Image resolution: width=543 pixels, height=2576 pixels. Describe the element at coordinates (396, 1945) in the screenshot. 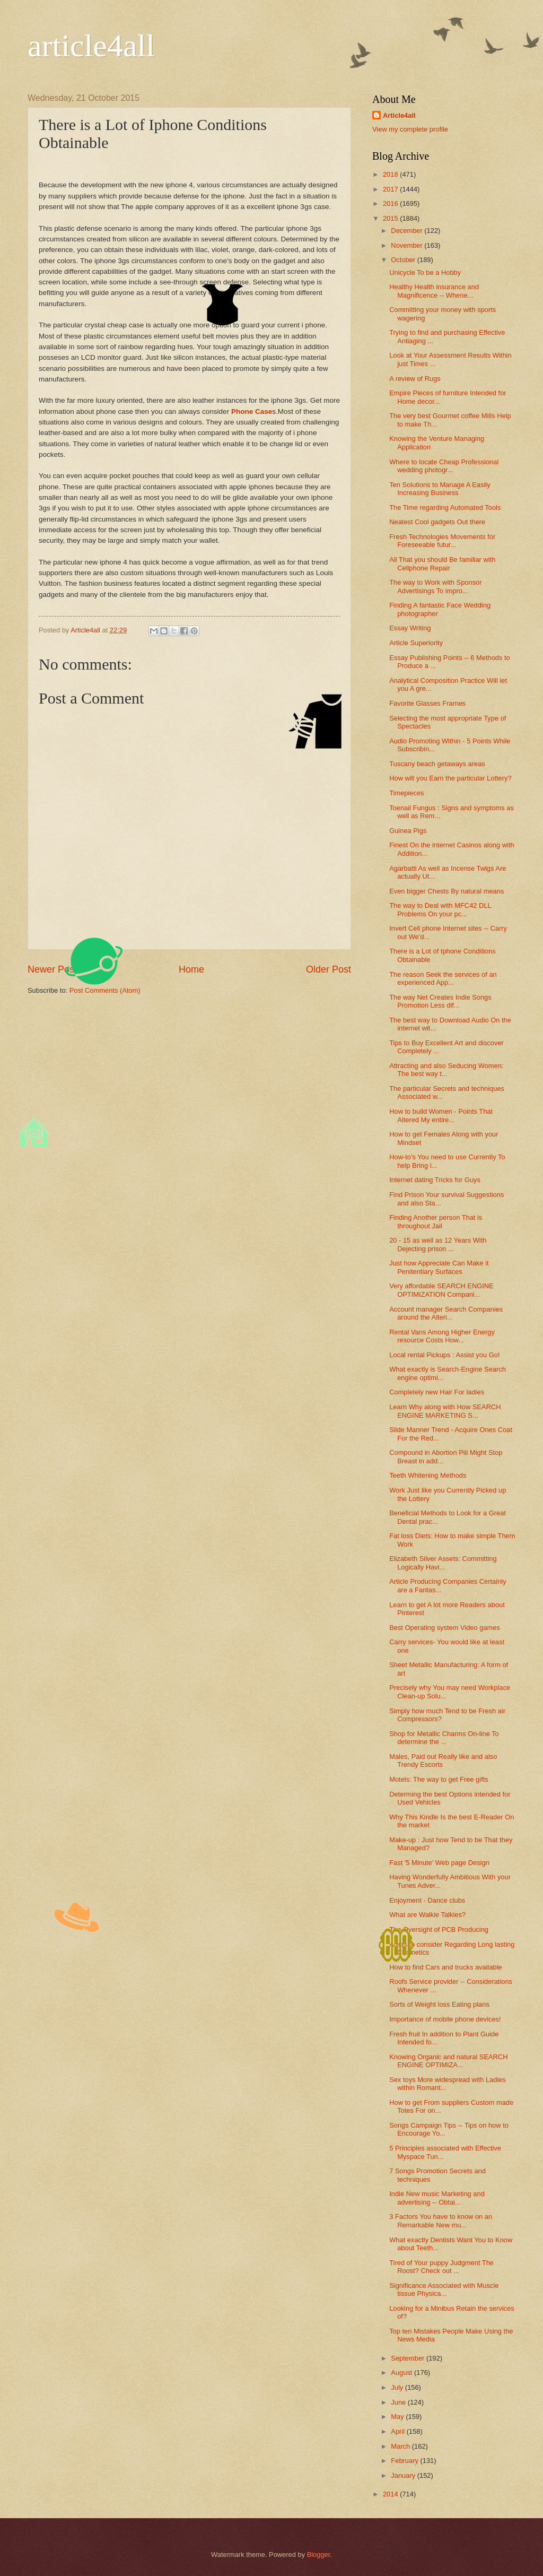

I see `brain or cognitive function indicator` at that location.